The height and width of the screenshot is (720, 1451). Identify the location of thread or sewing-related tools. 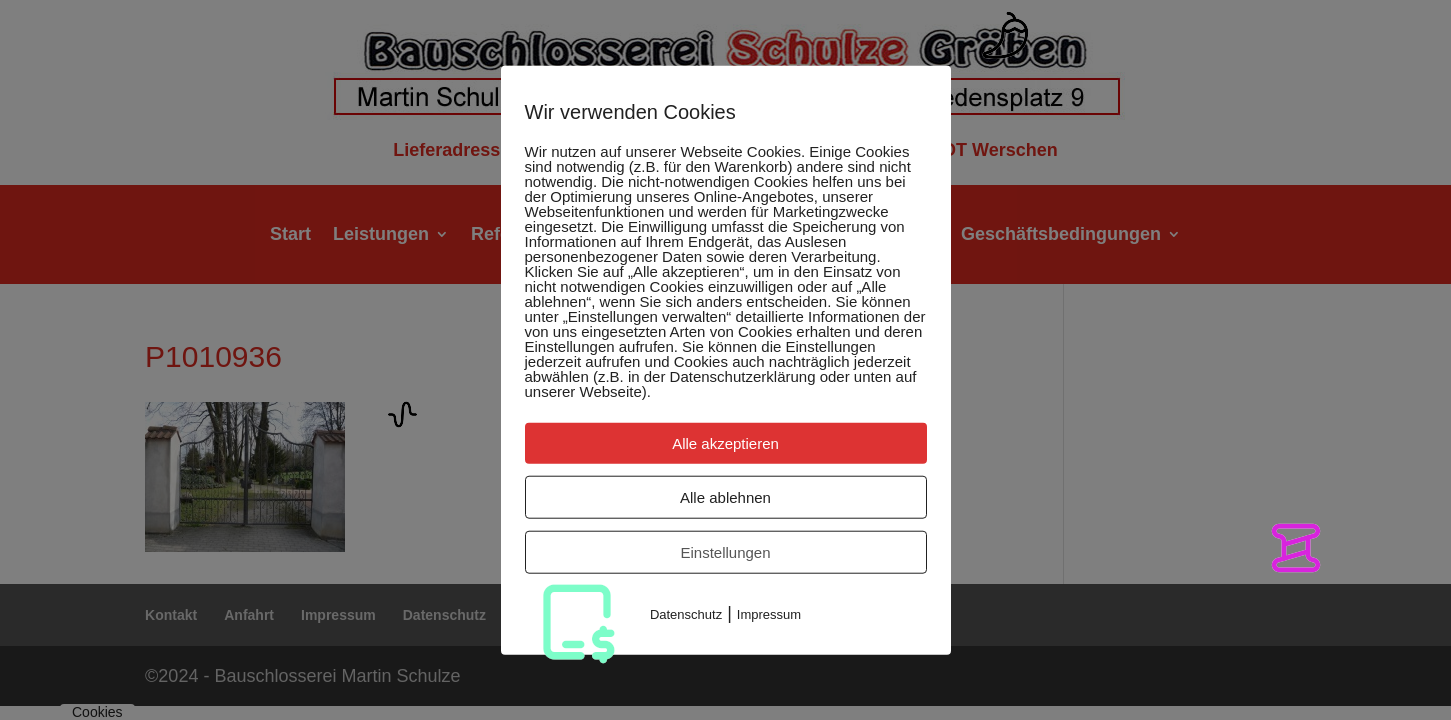
(1296, 548).